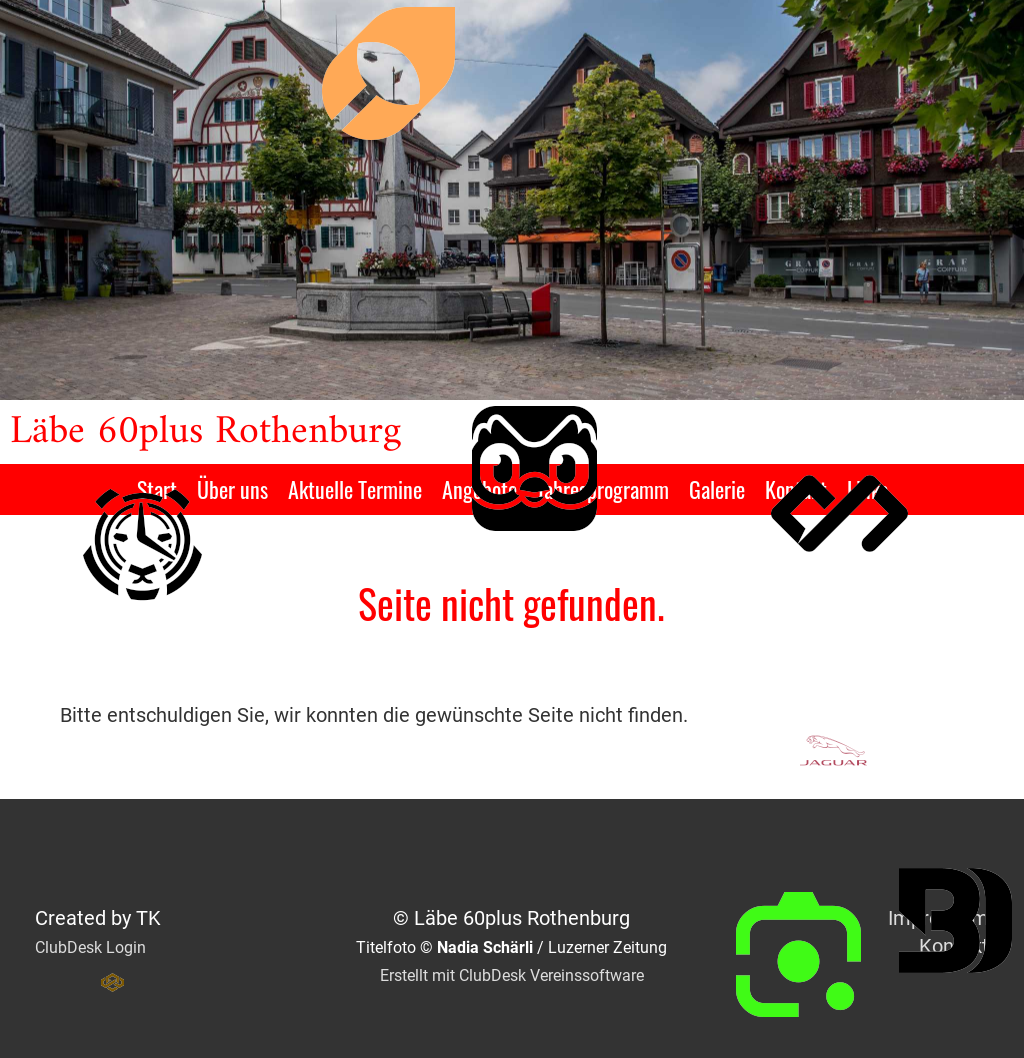 The width and height of the screenshot is (1024, 1058). What do you see at coordinates (534, 468) in the screenshot?
I see `open the duolingo language learning app` at bounding box center [534, 468].